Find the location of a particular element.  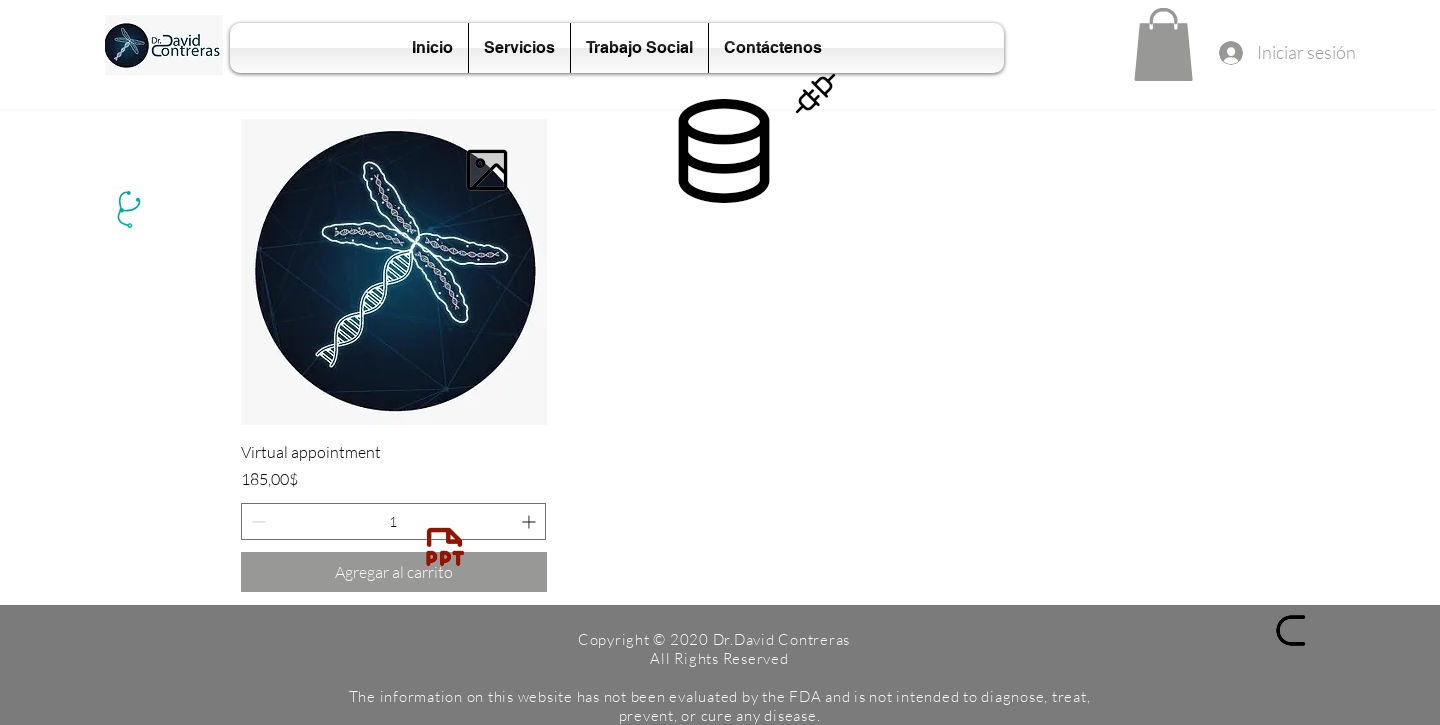

connect or pair devices is located at coordinates (815, 93).